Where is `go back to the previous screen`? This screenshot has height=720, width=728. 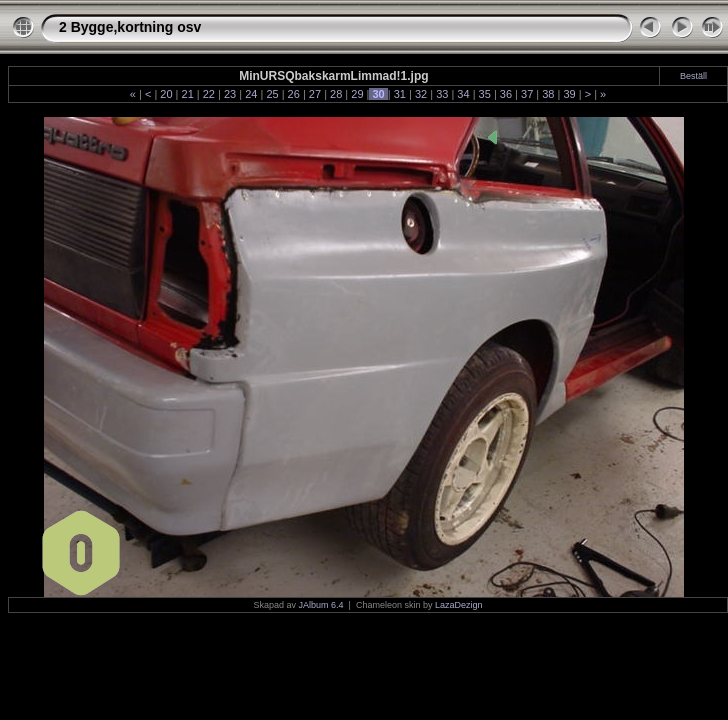 go back to the previous screen is located at coordinates (492, 137).